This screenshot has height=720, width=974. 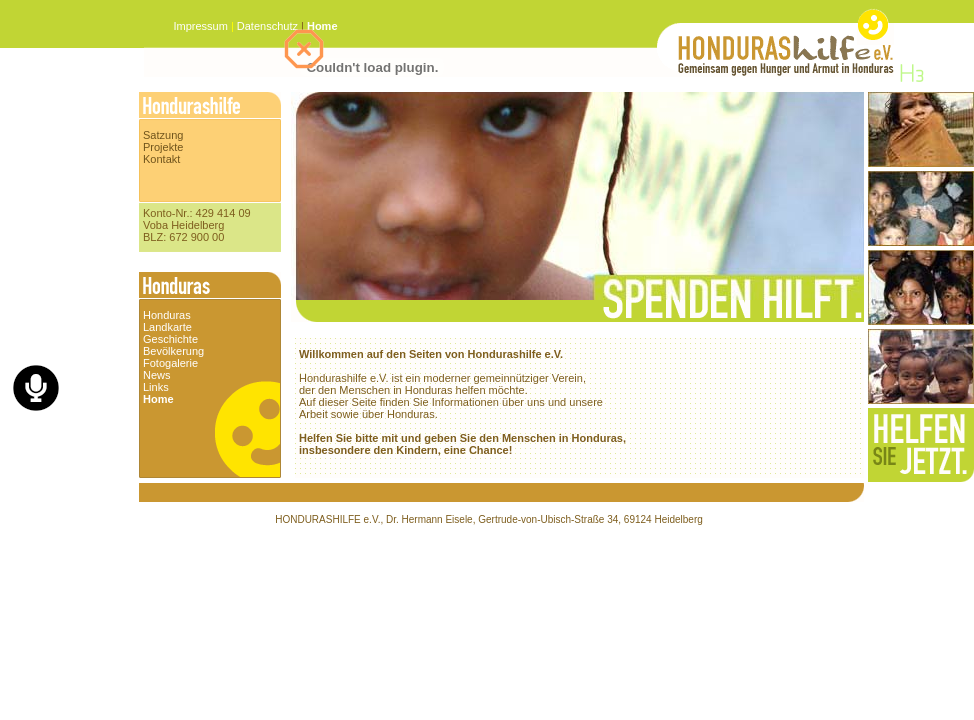 What do you see at coordinates (36, 388) in the screenshot?
I see `tap to start voice recording` at bounding box center [36, 388].